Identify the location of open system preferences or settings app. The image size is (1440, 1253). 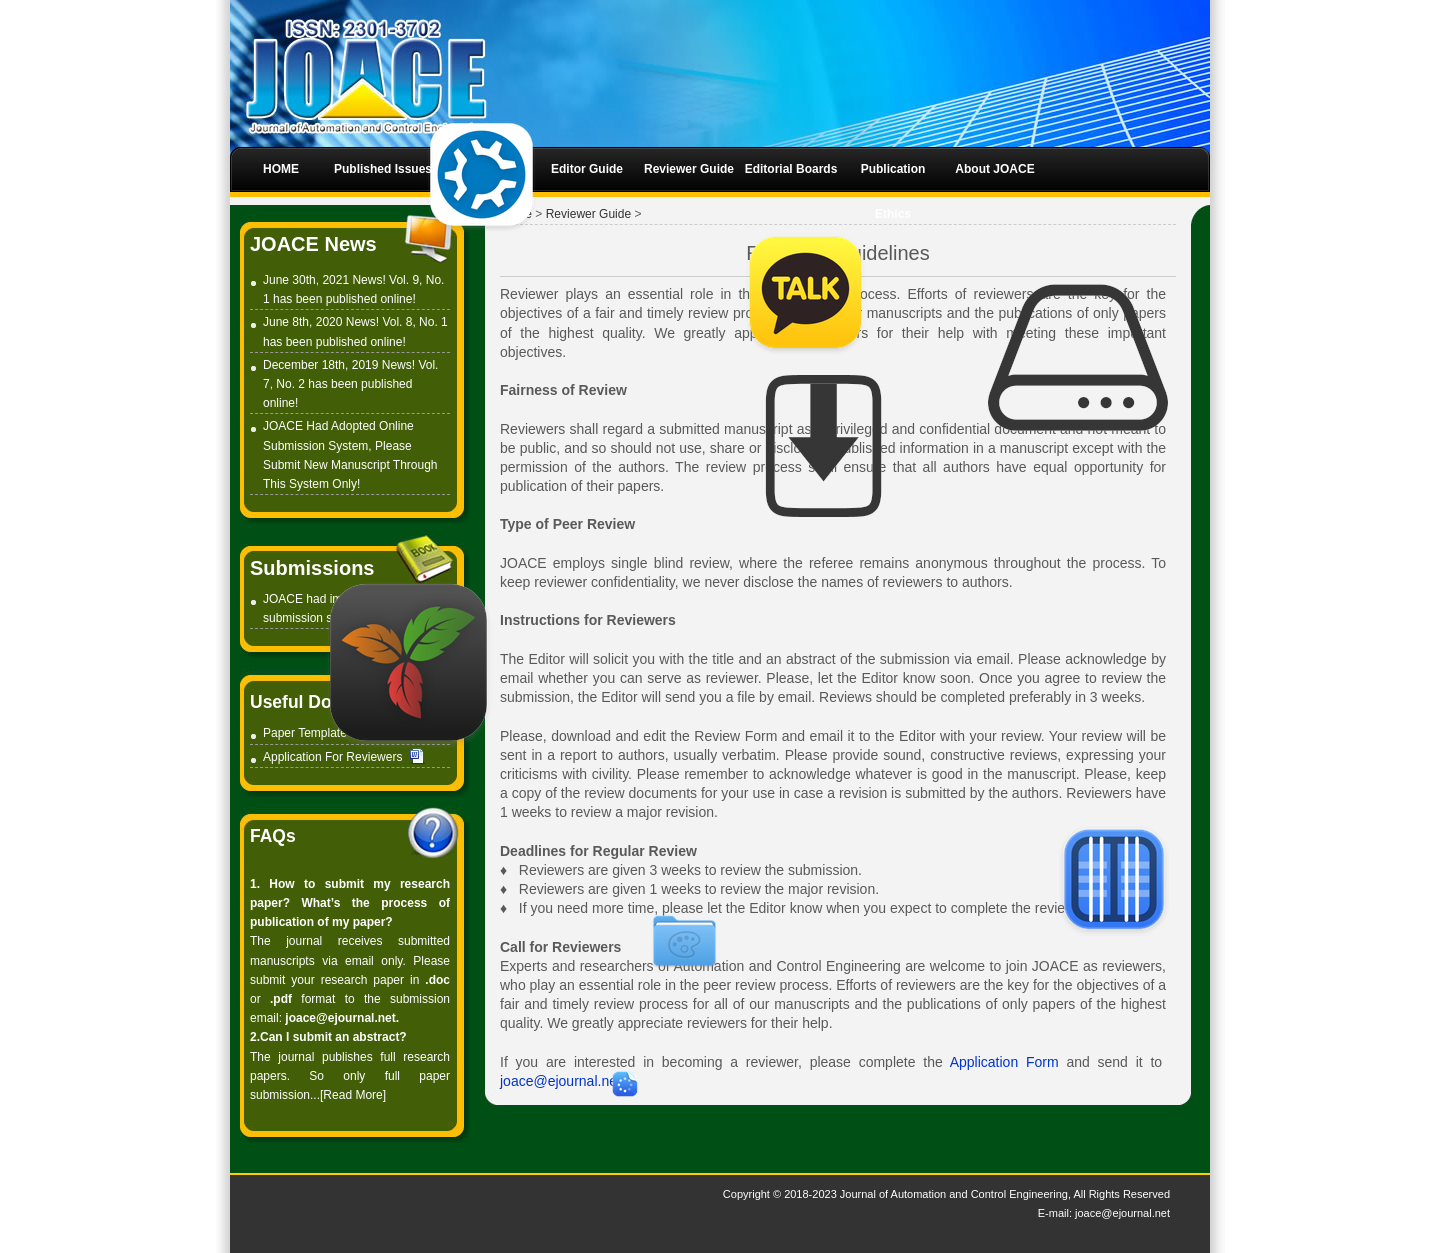
(625, 1084).